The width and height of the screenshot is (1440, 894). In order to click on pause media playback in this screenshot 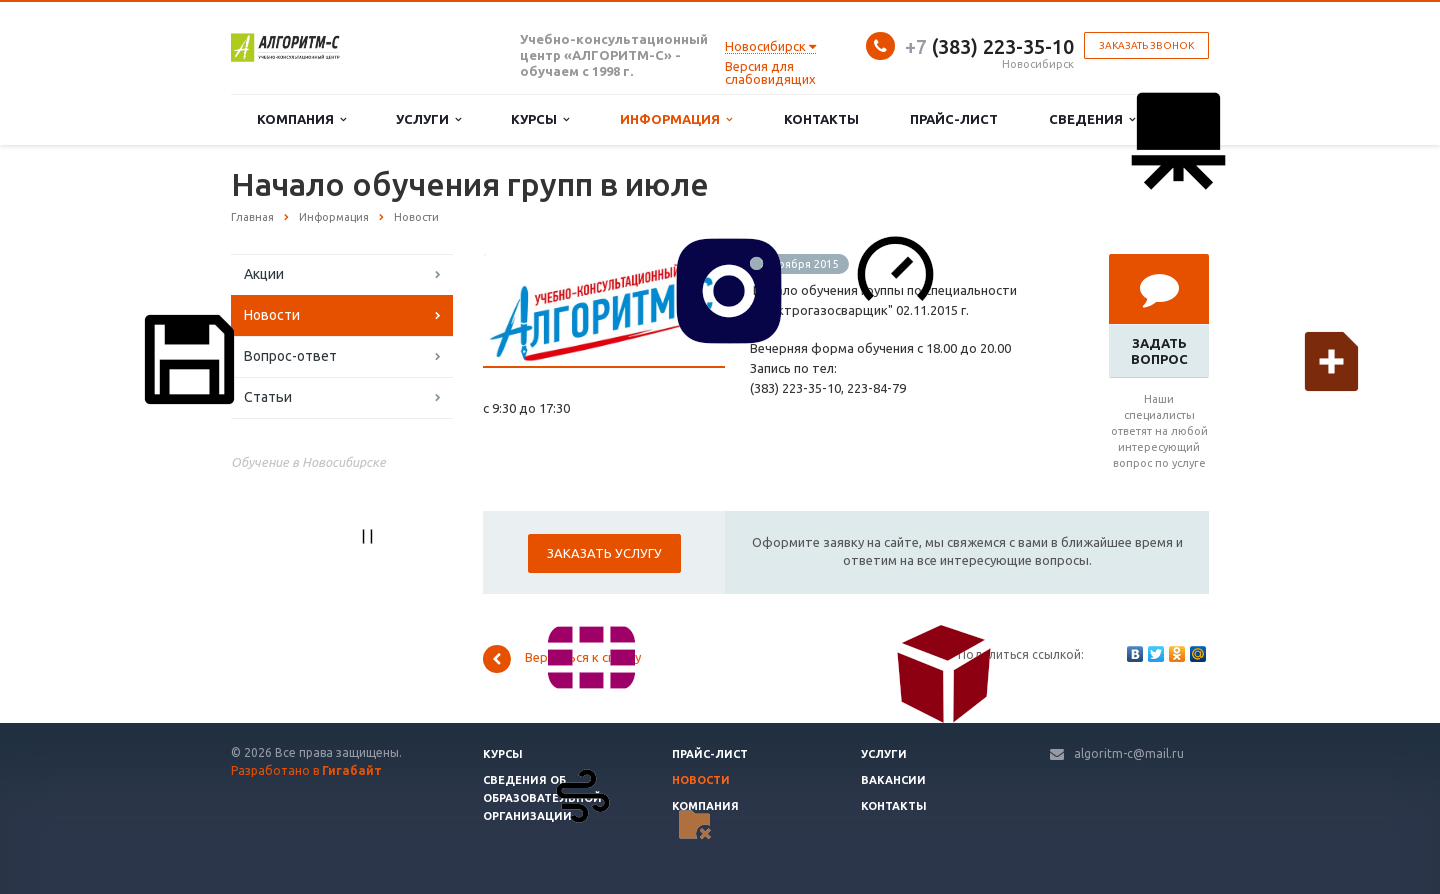, I will do `click(367, 536)`.